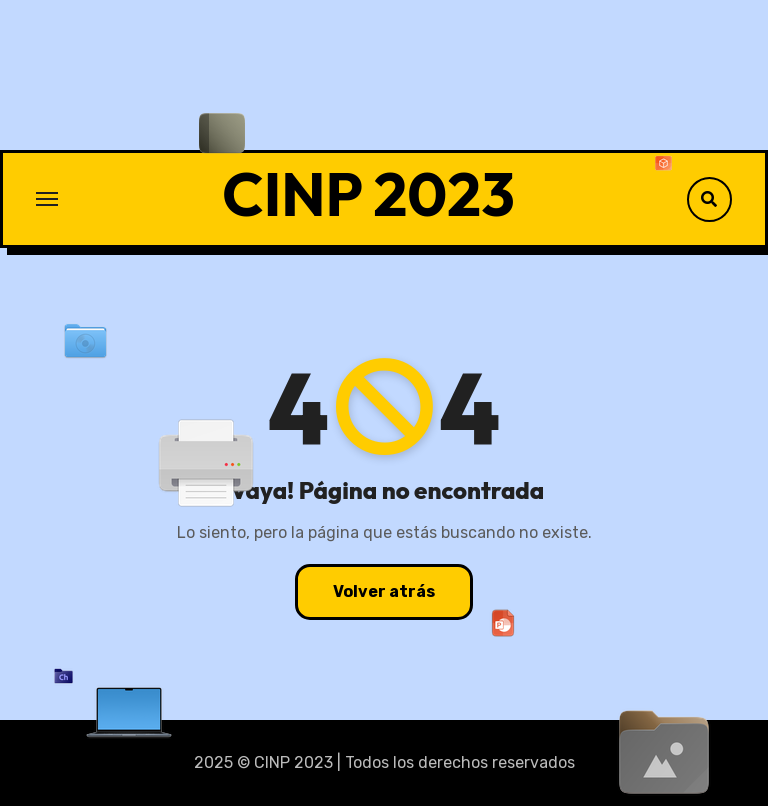 The image size is (768, 806). What do you see at coordinates (206, 463) in the screenshot?
I see `print the current document` at bounding box center [206, 463].